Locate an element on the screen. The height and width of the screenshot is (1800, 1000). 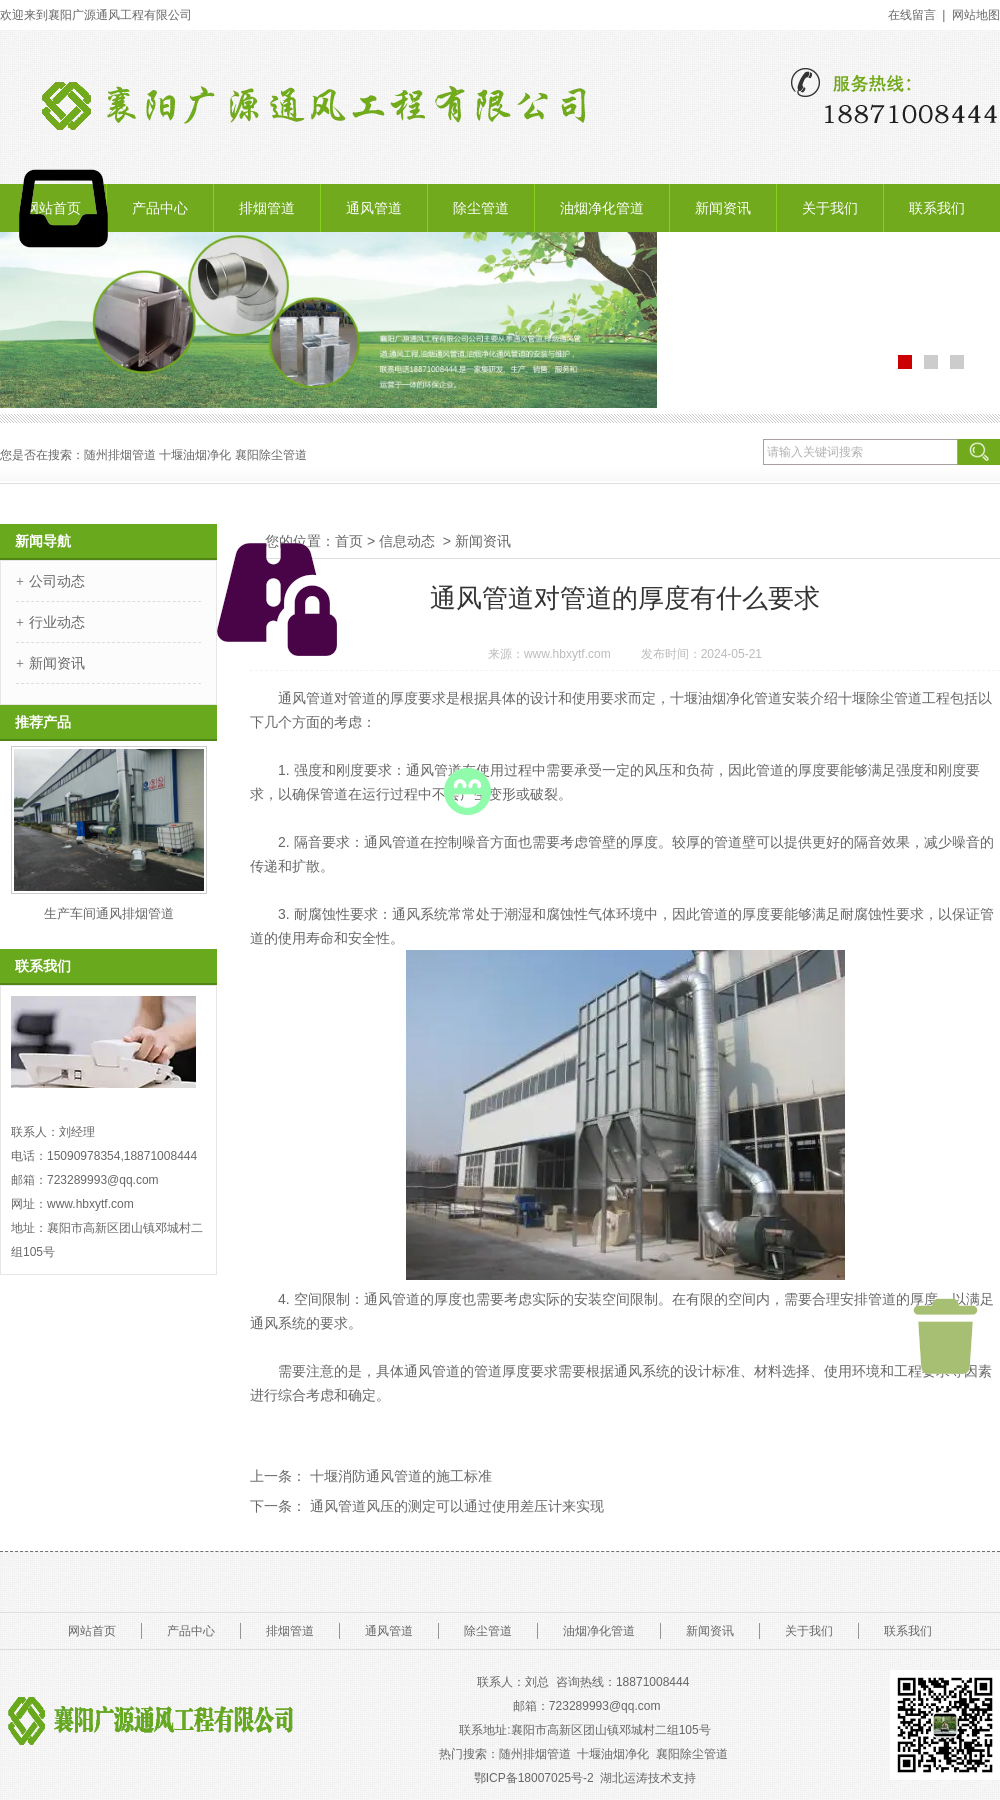
view your inbox is located at coordinates (63, 208).